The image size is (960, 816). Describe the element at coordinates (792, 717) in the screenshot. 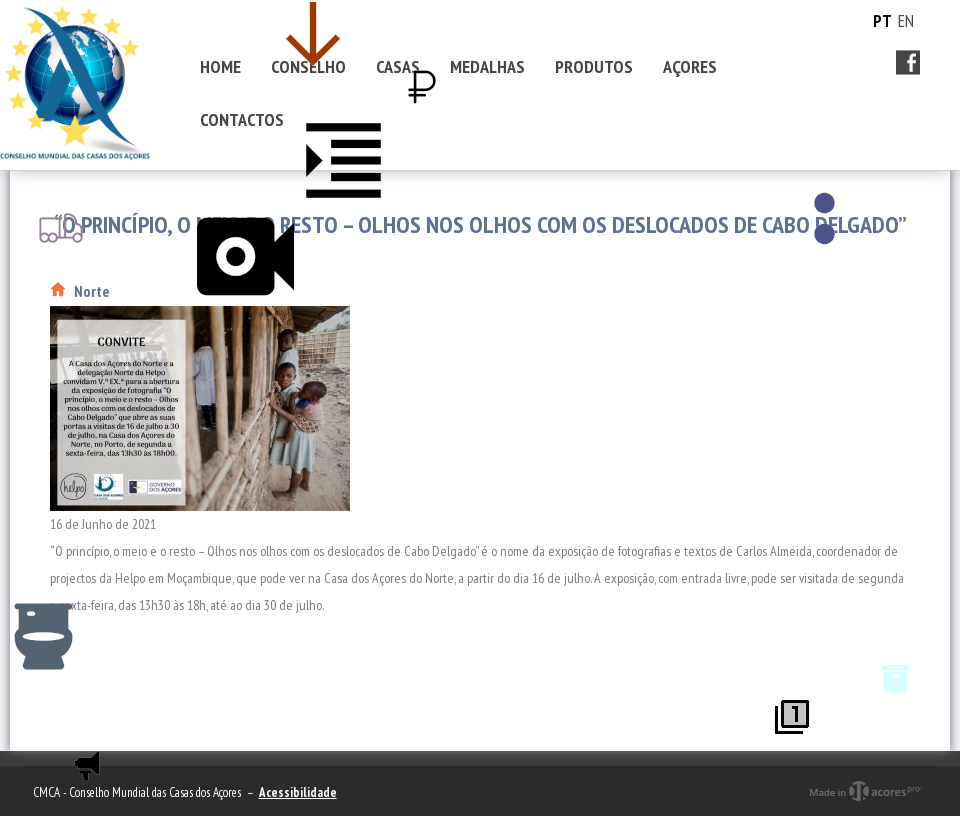

I see `indicates first item in a numbered sequence` at that location.